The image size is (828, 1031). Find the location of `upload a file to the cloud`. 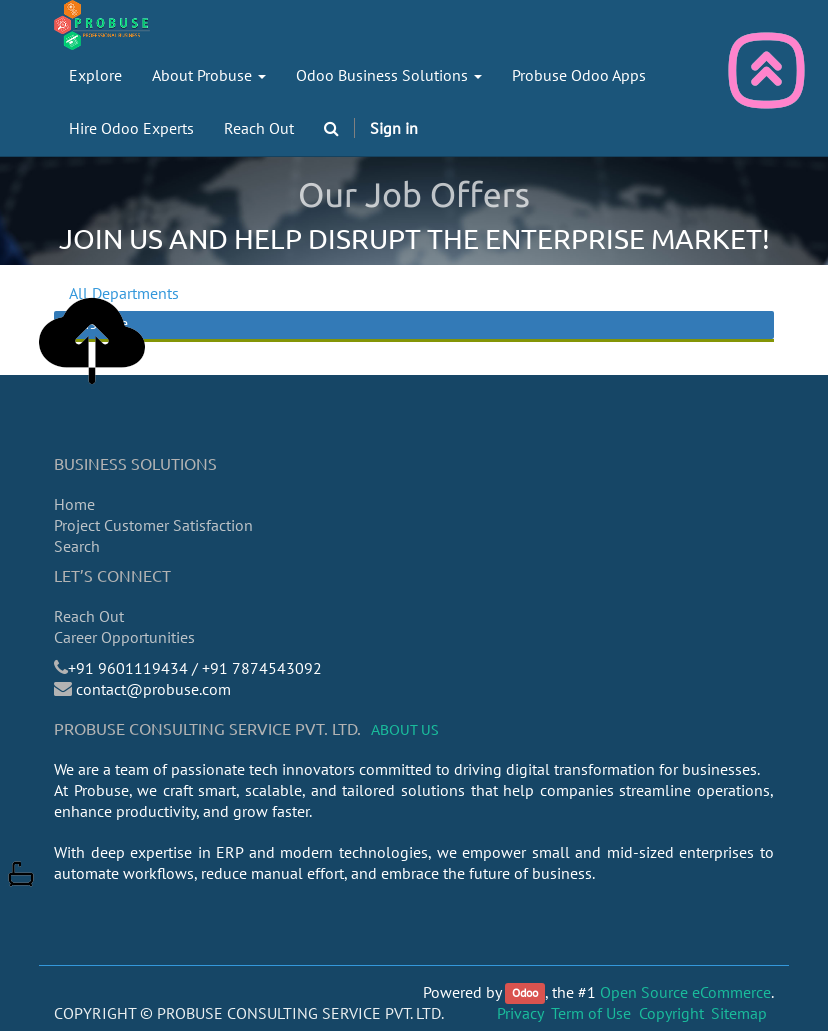

upload a file to the cloud is located at coordinates (92, 341).